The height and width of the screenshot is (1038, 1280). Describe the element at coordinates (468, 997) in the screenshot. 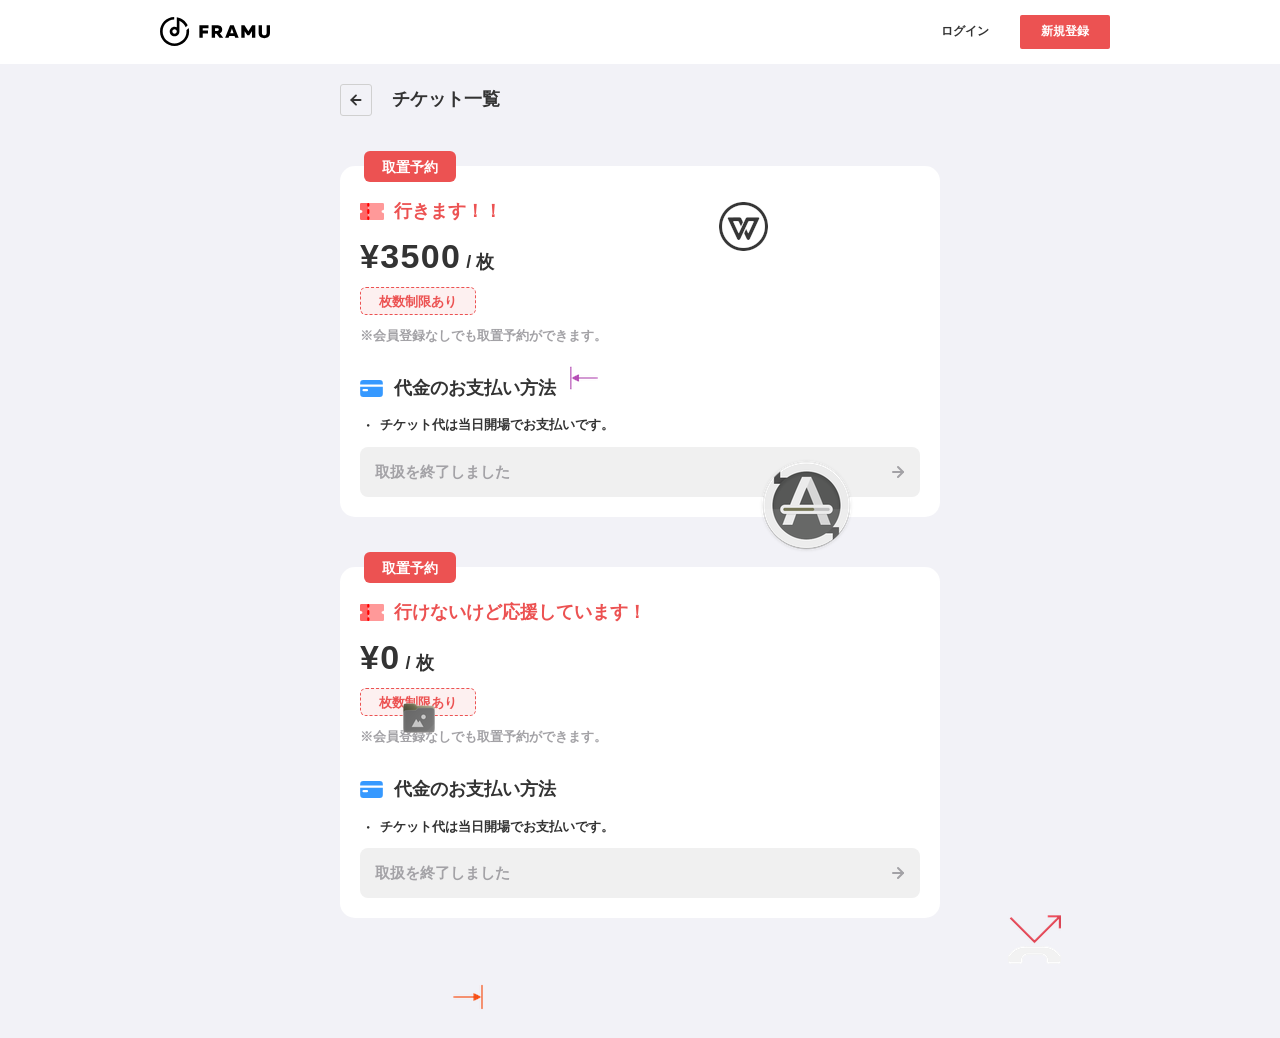

I see `go to the last item or page` at that location.